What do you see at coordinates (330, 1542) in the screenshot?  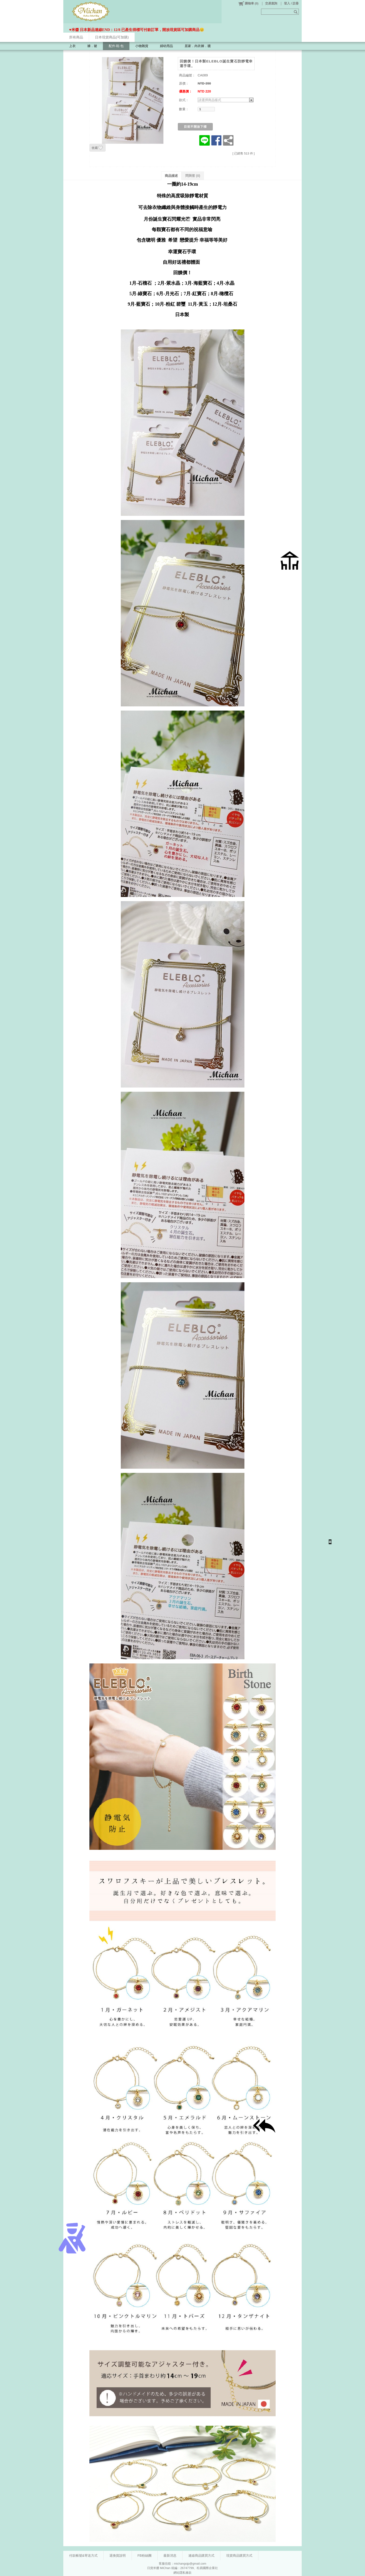 I see `set this device as your primary phone` at bounding box center [330, 1542].